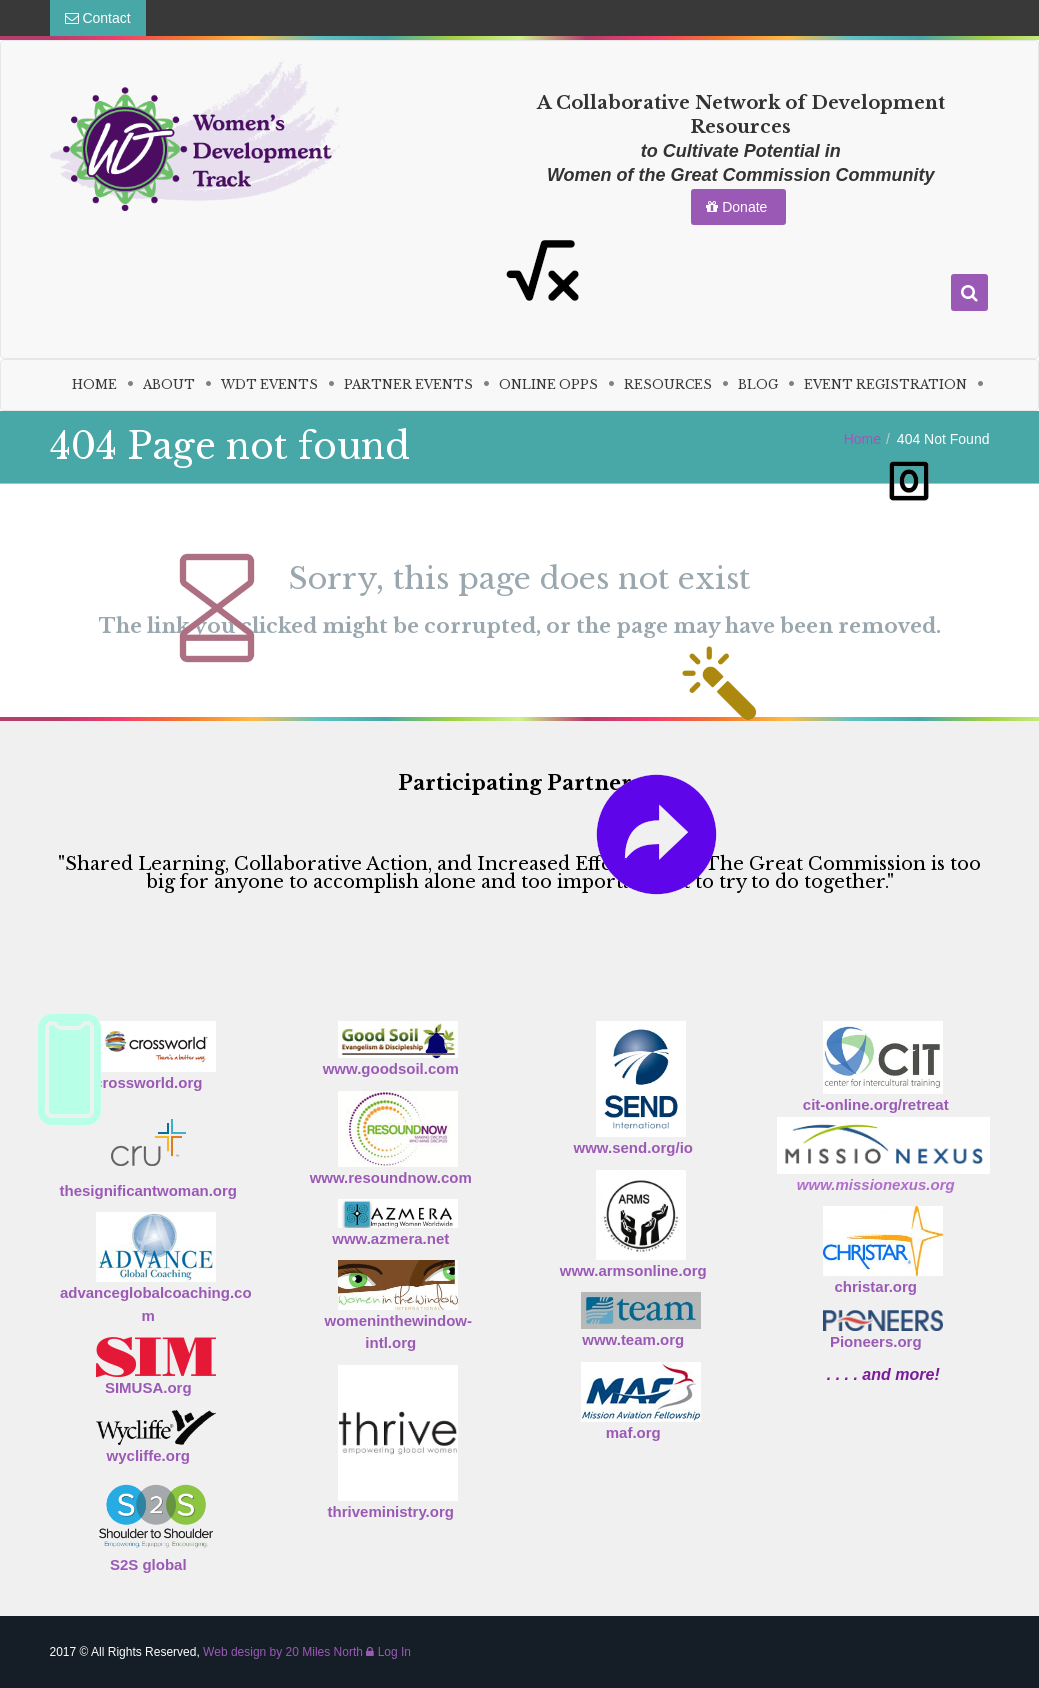  What do you see at coordinates (217, 608) in the screenshot?
I see `indicates time is running low` at bounding box center [217, 608].